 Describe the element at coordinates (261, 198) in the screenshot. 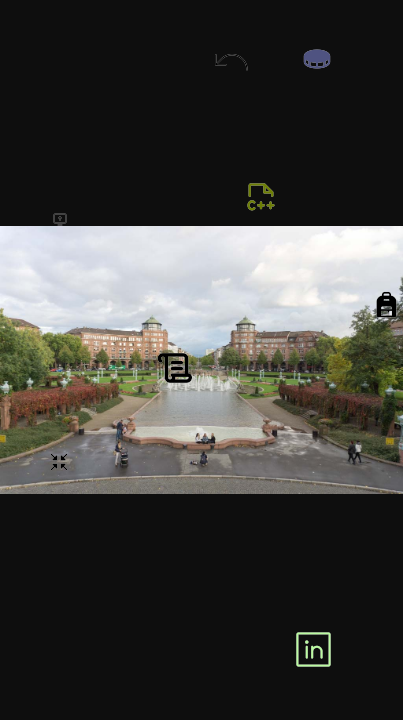

I see `open a C++ source code file` at that location.